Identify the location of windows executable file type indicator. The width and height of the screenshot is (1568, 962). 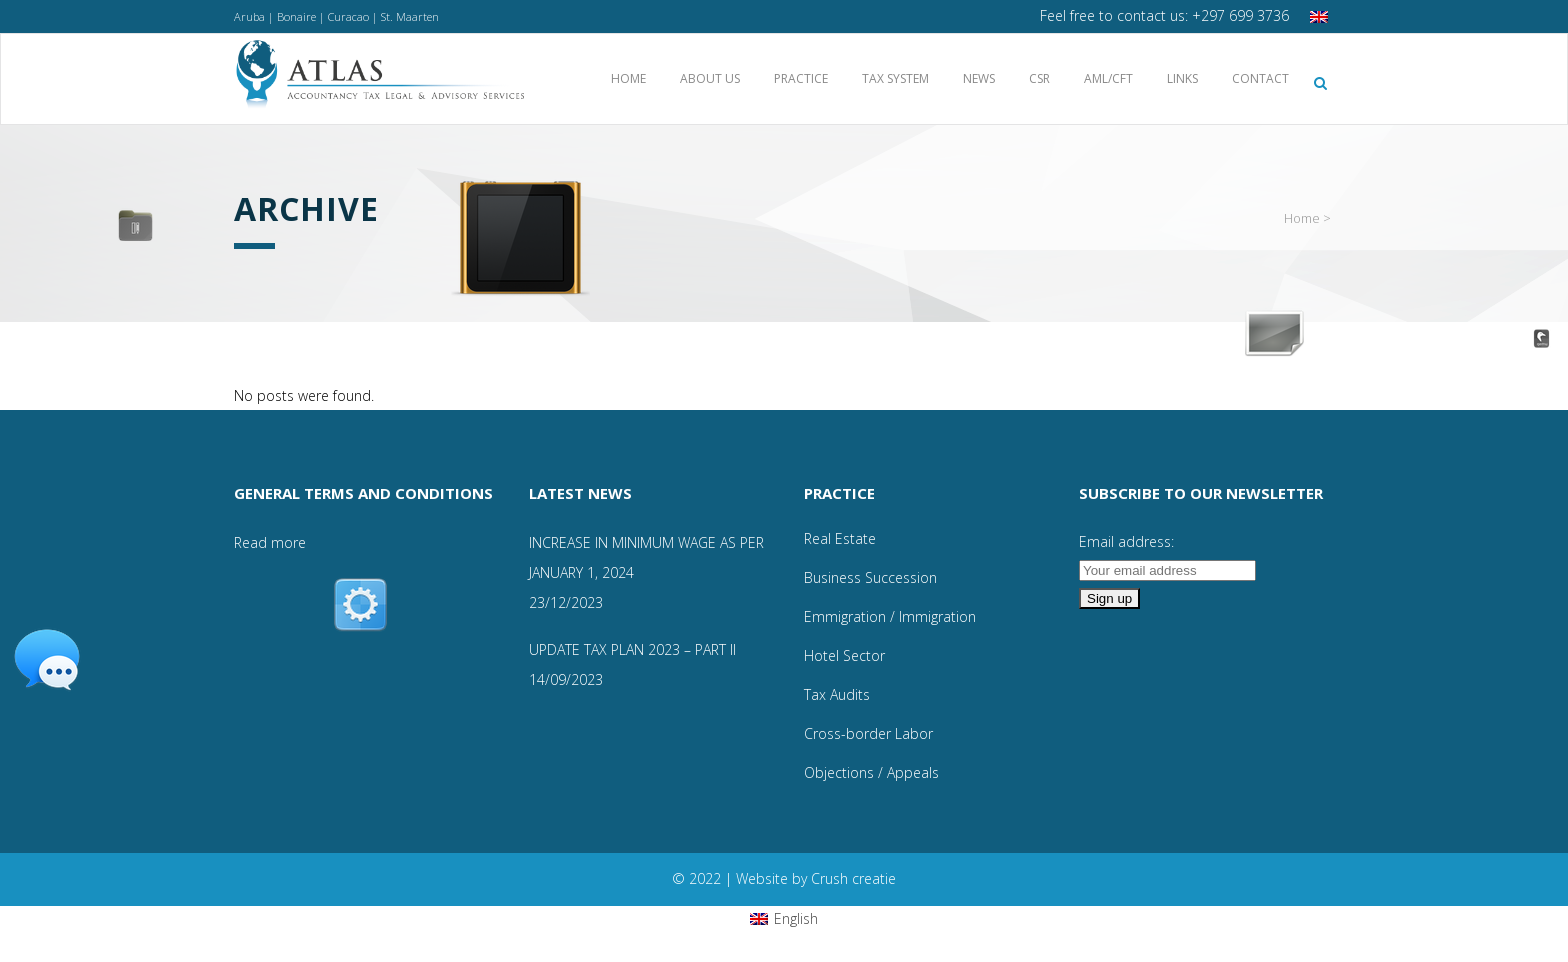
(360, 604).